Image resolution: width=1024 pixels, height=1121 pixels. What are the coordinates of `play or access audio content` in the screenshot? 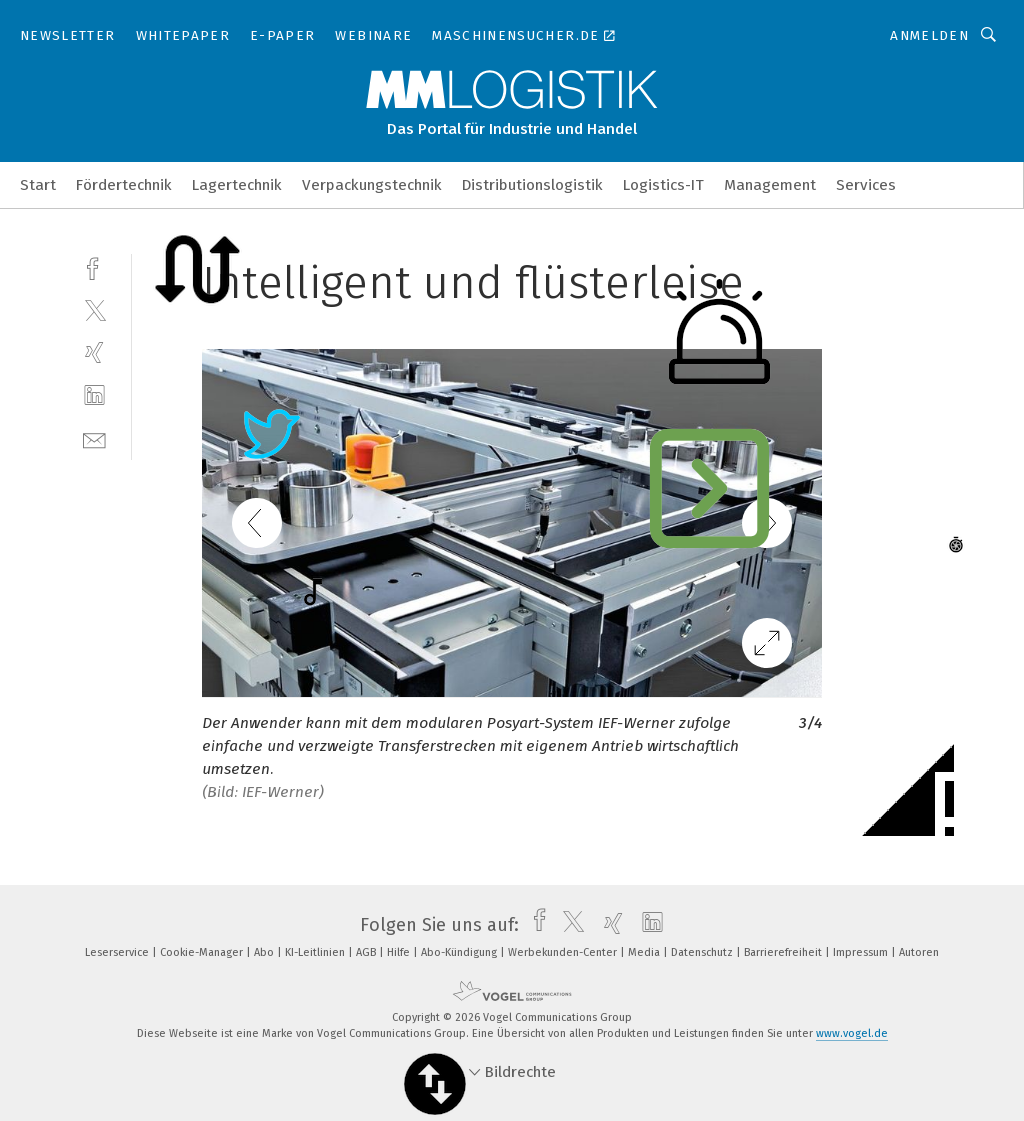 It's located at (313, 592).